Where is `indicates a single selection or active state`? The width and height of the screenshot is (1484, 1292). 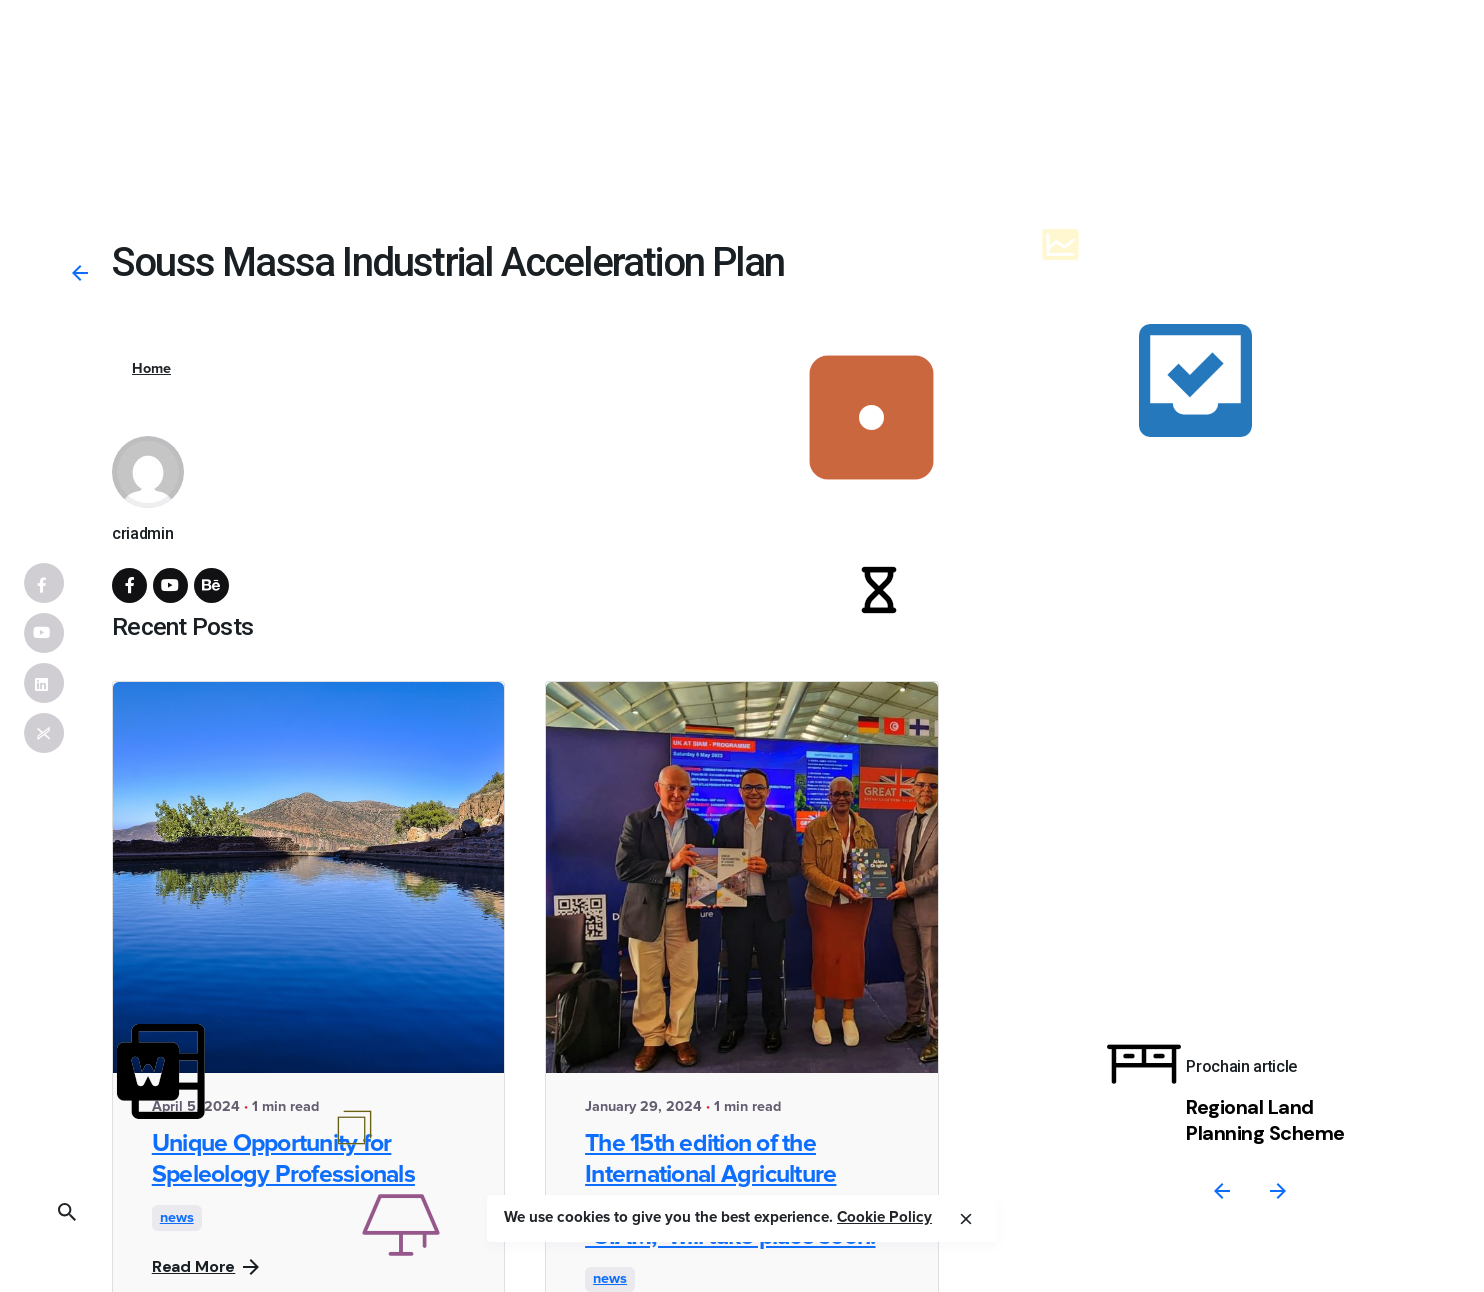
indicates a single selection or active state is located at coordinates (871, 417).